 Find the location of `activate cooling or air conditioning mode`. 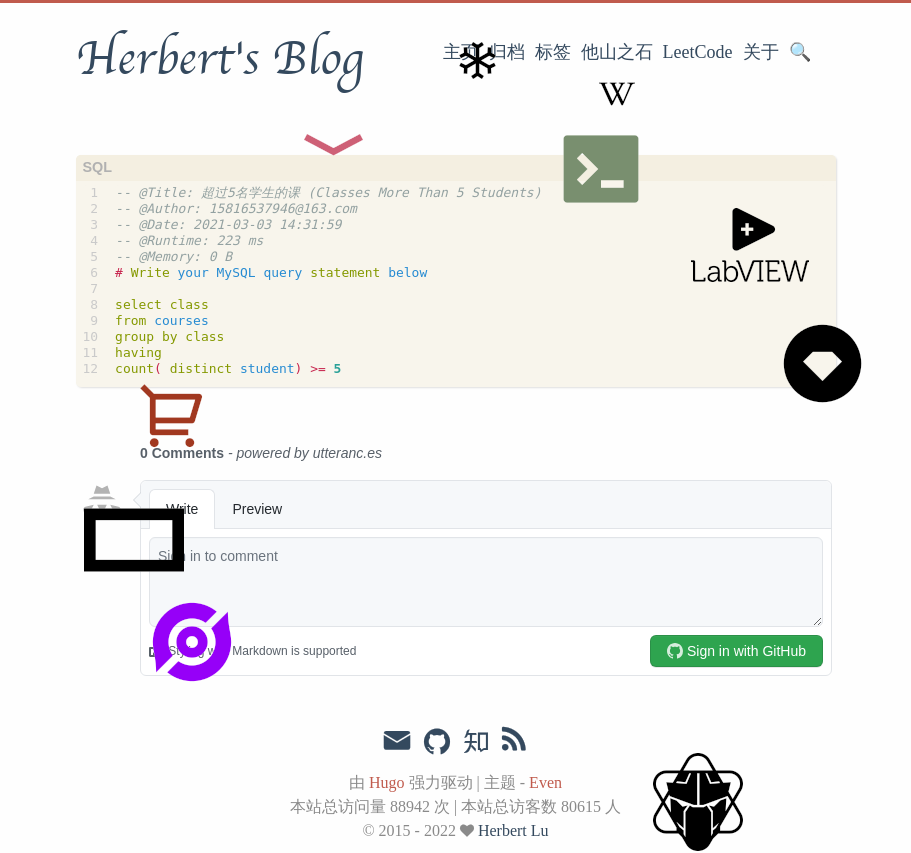

activate cooling or air conditioning mode is located at coordinates (477, 60).